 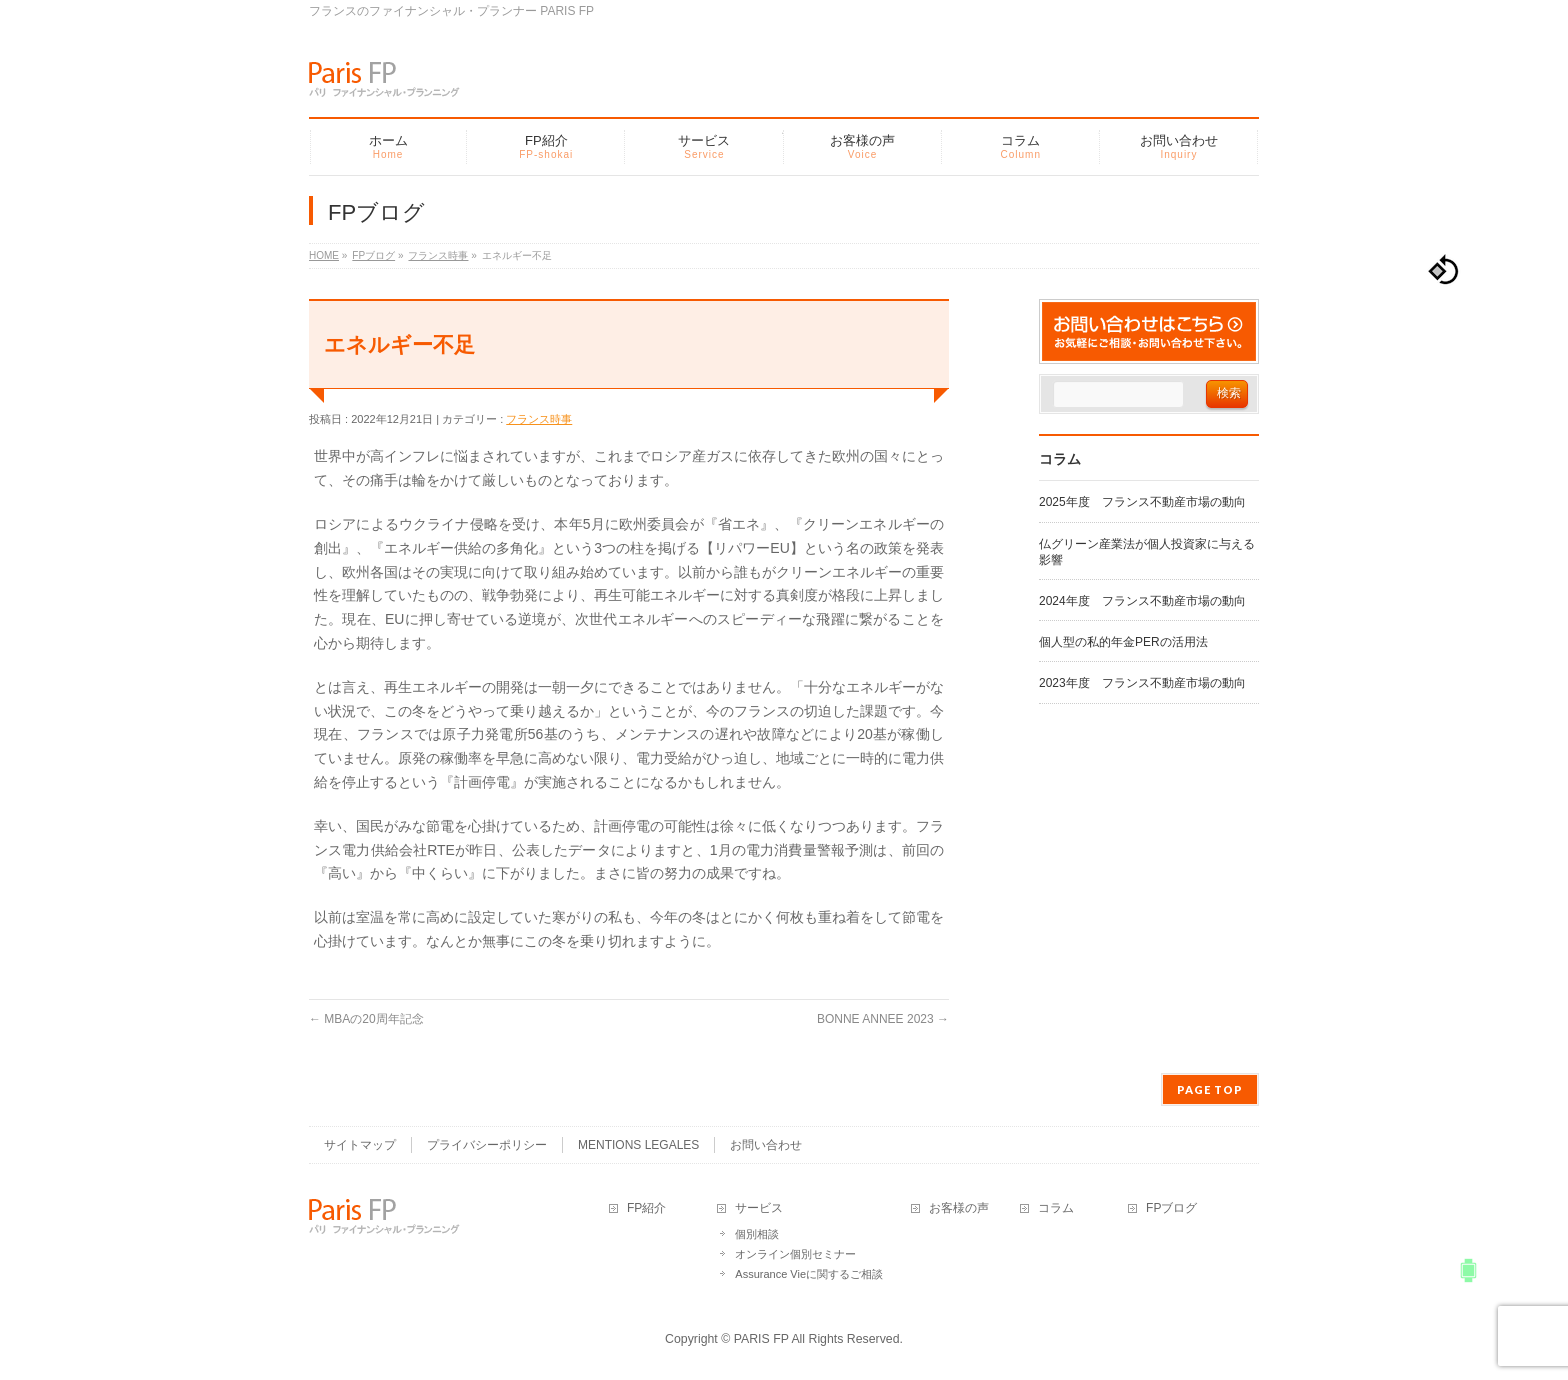 What do you see at coordinates (1468, 1270) in the screenshot?
I see `access smartwatch settings or companion app` at bounding box center [1468, 1270].